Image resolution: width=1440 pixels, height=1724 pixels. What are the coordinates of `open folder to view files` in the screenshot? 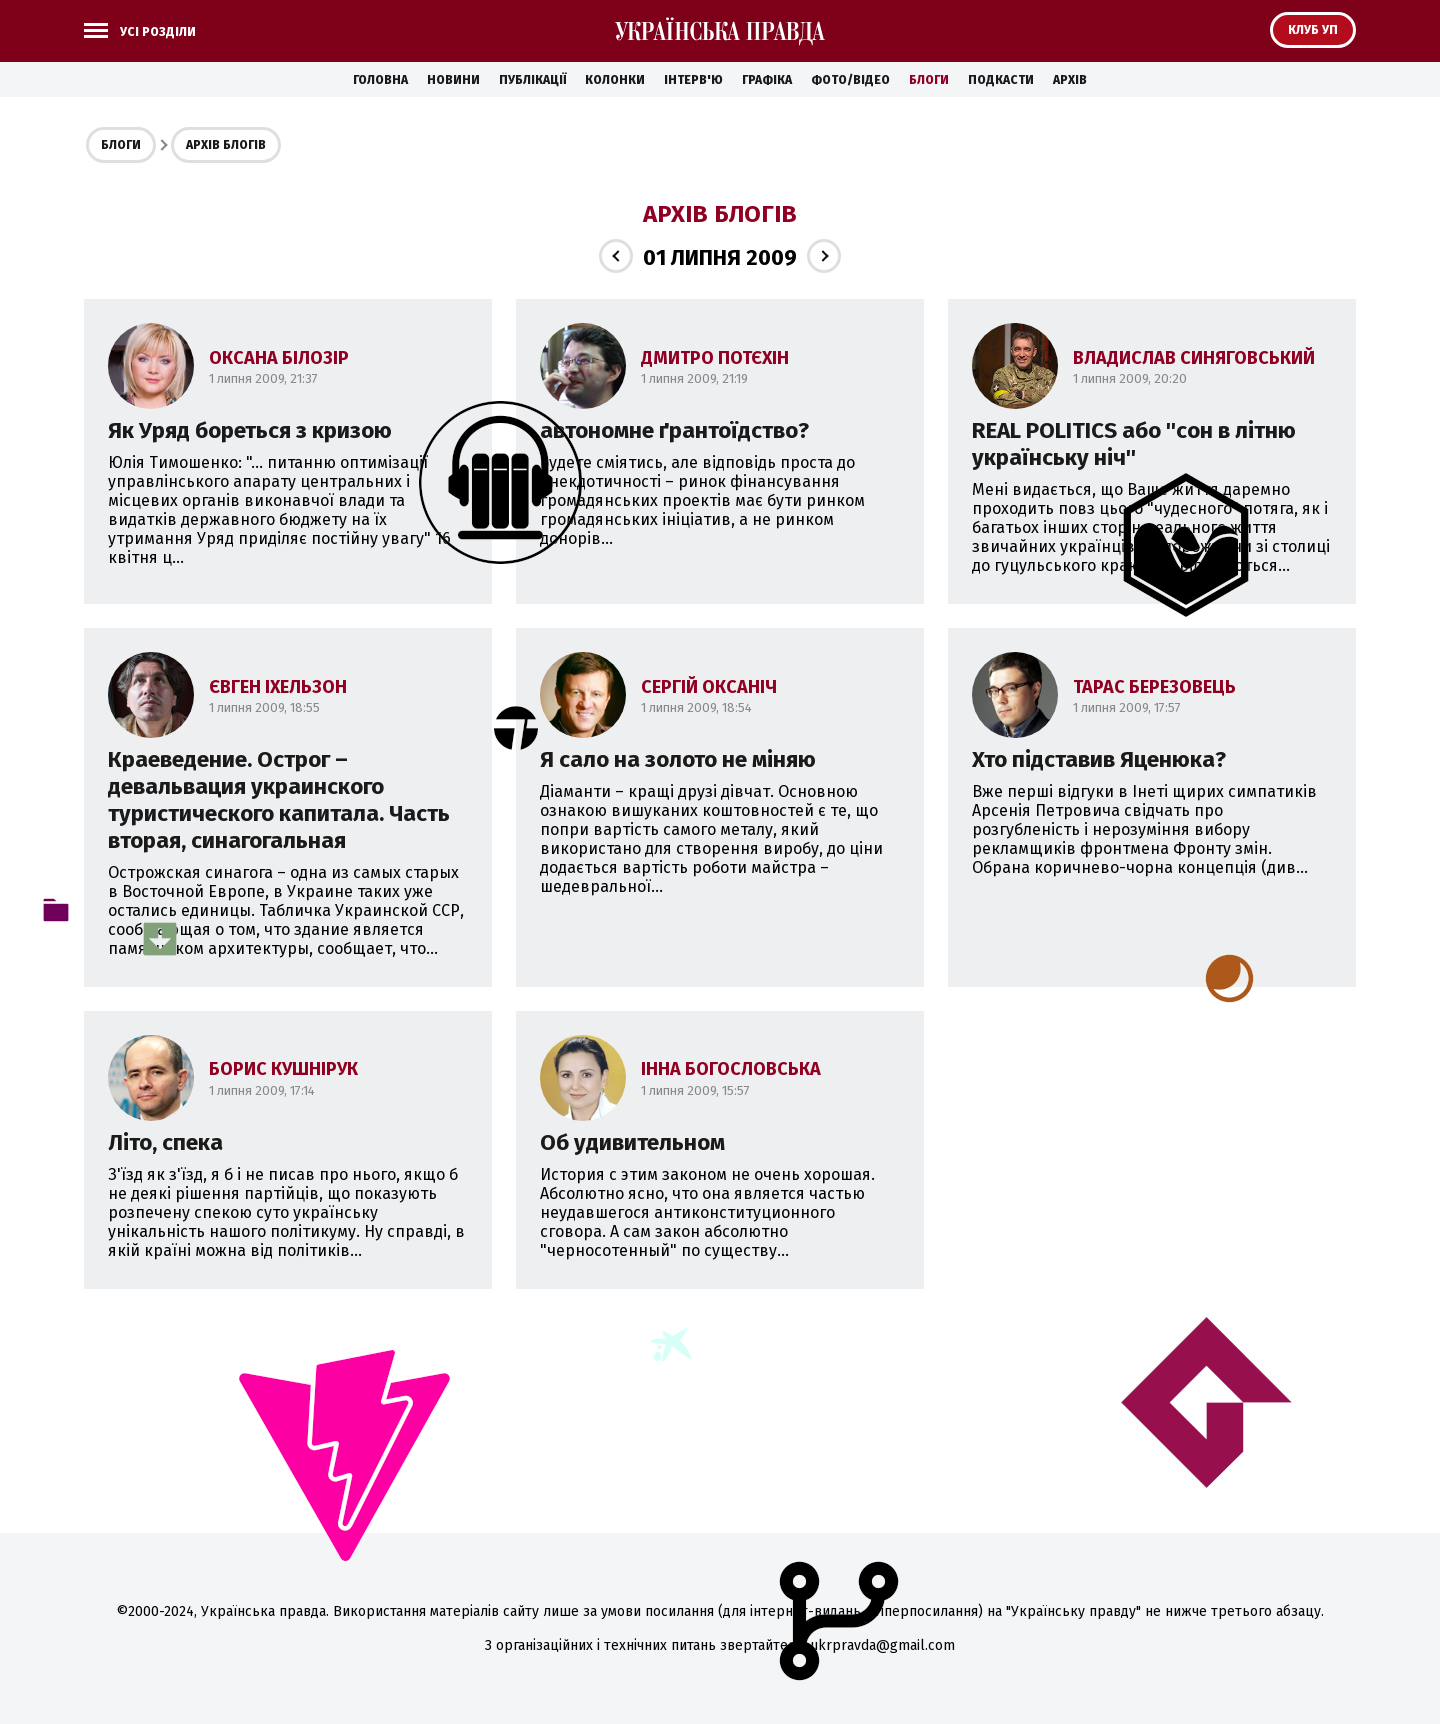 It's located at (56, 910).